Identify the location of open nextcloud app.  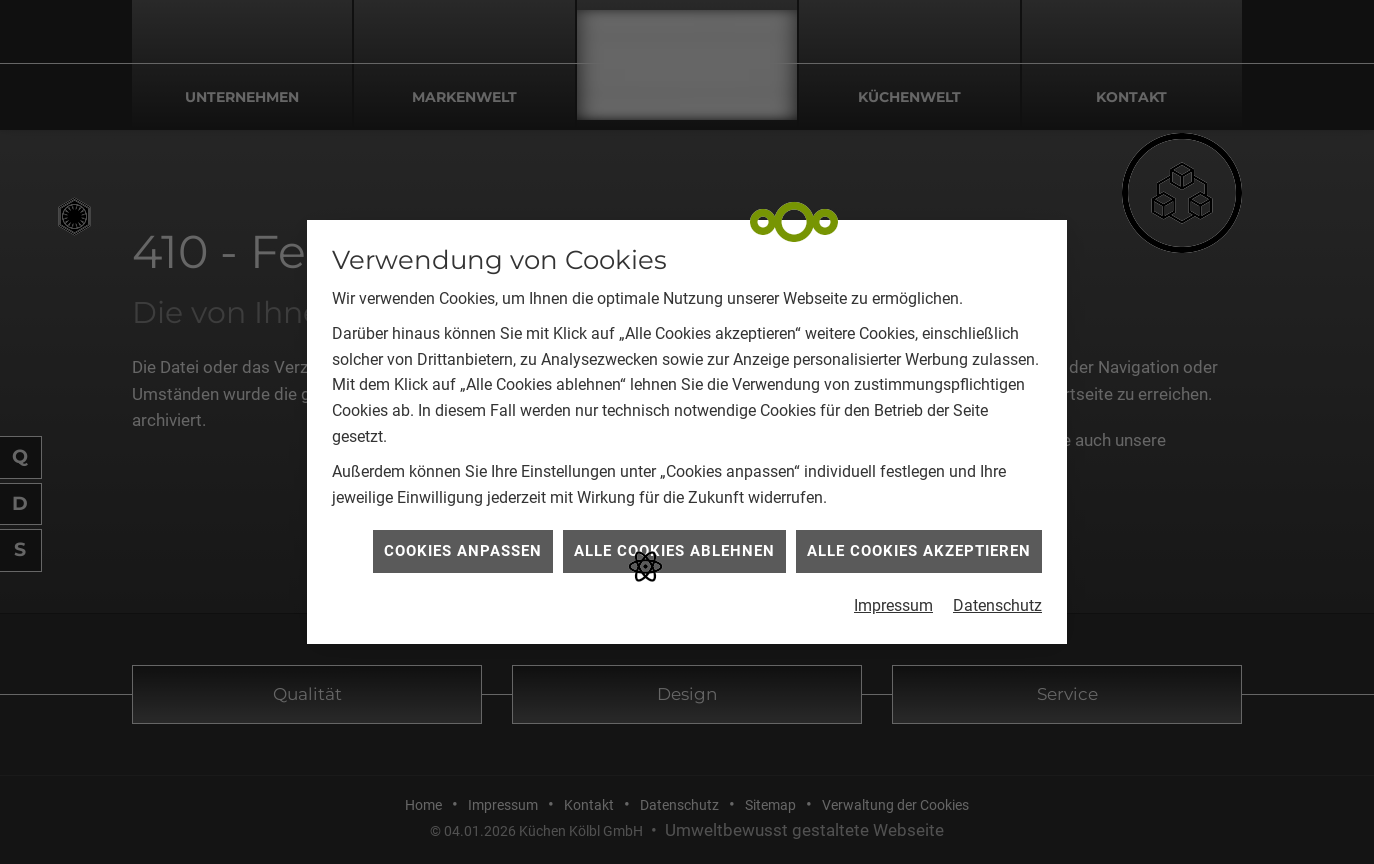
(794, 222).